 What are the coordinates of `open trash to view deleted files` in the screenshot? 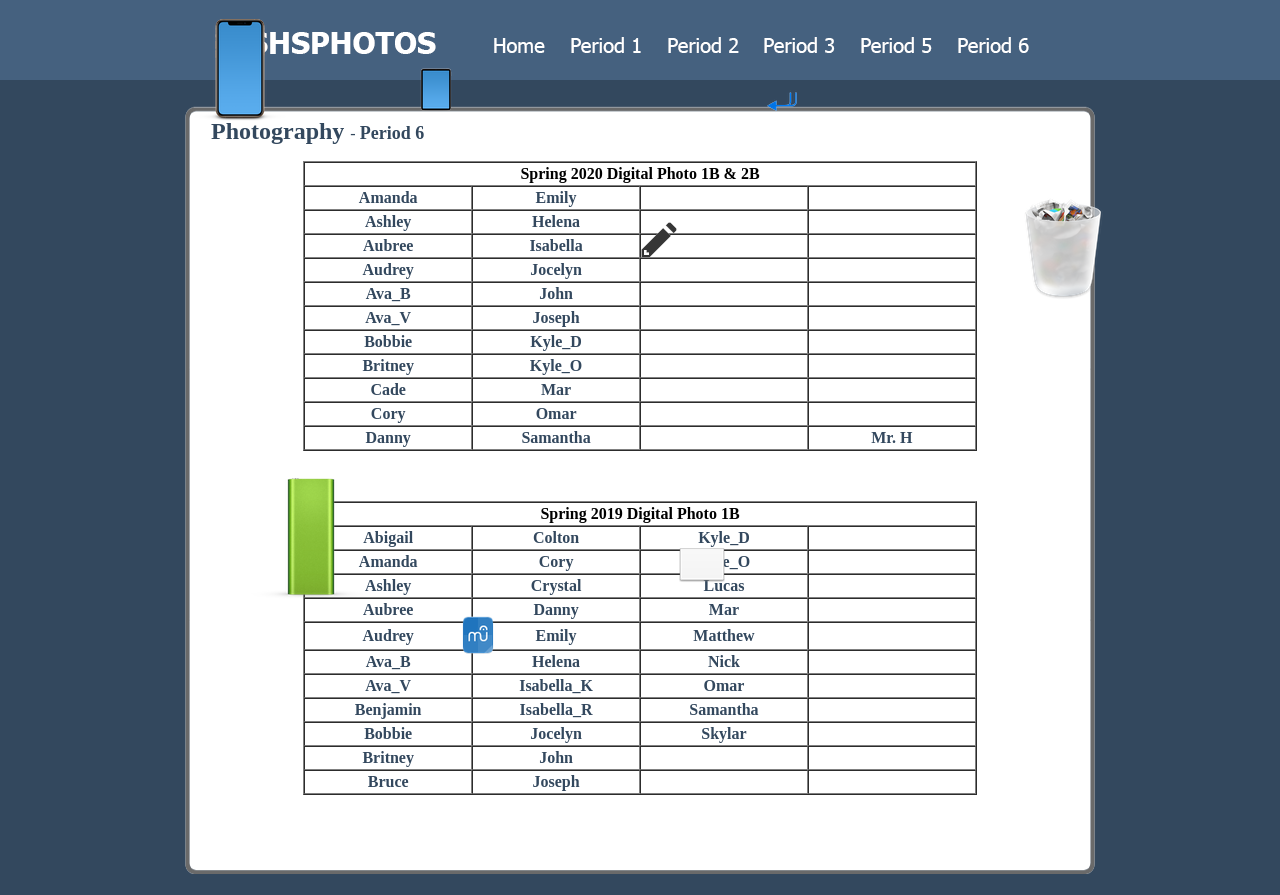 It's located at (1063, 249).